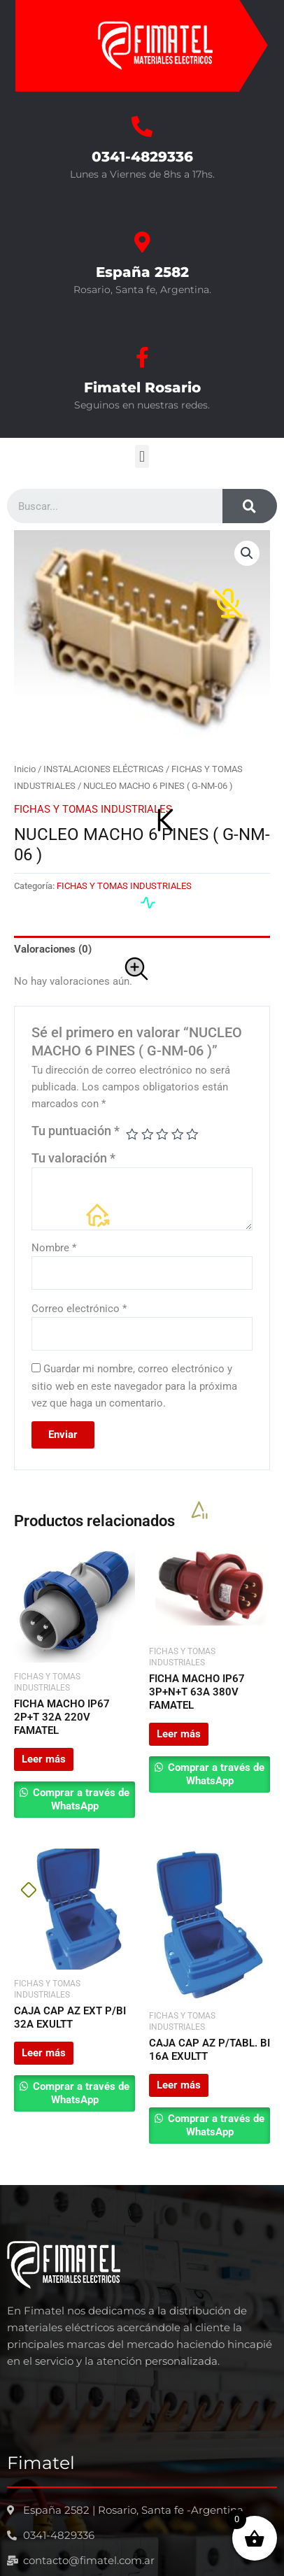  What do you see at coordinates (97, 1215) in the screenshot?
I see `view home analytics and statistics` at bounding box center [97, 1215].